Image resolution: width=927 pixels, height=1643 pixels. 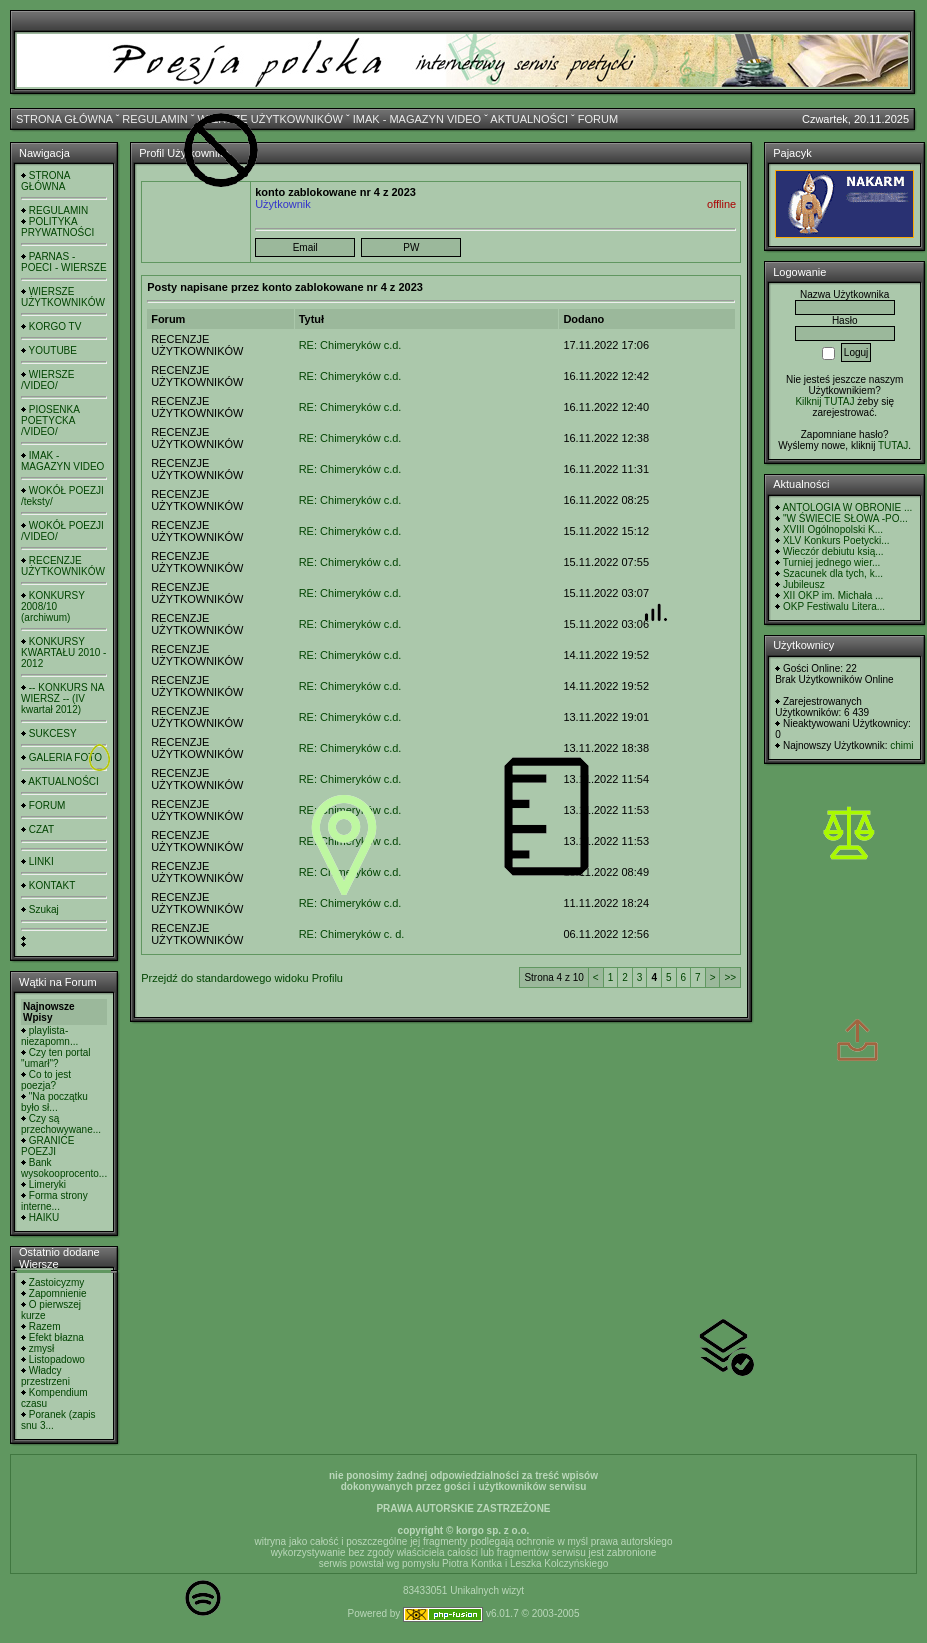 What do you see at coordinates (859, 1039) in the screenshot?
I see `pop changes from git stash` at bounding box center [859, 1039].